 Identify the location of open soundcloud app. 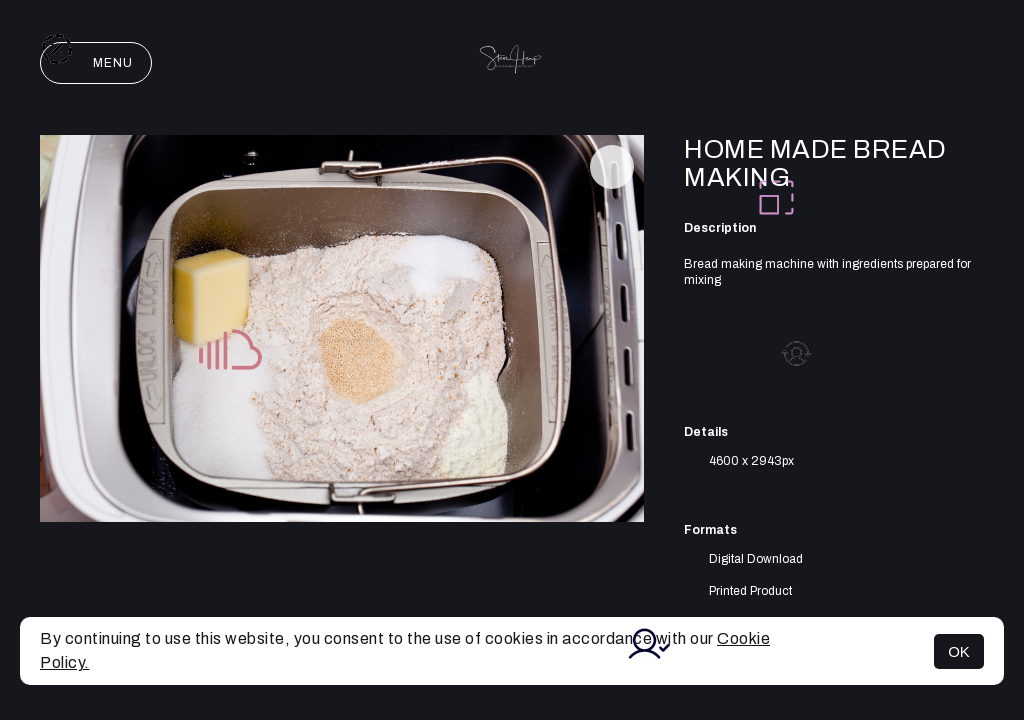
(229, 351).